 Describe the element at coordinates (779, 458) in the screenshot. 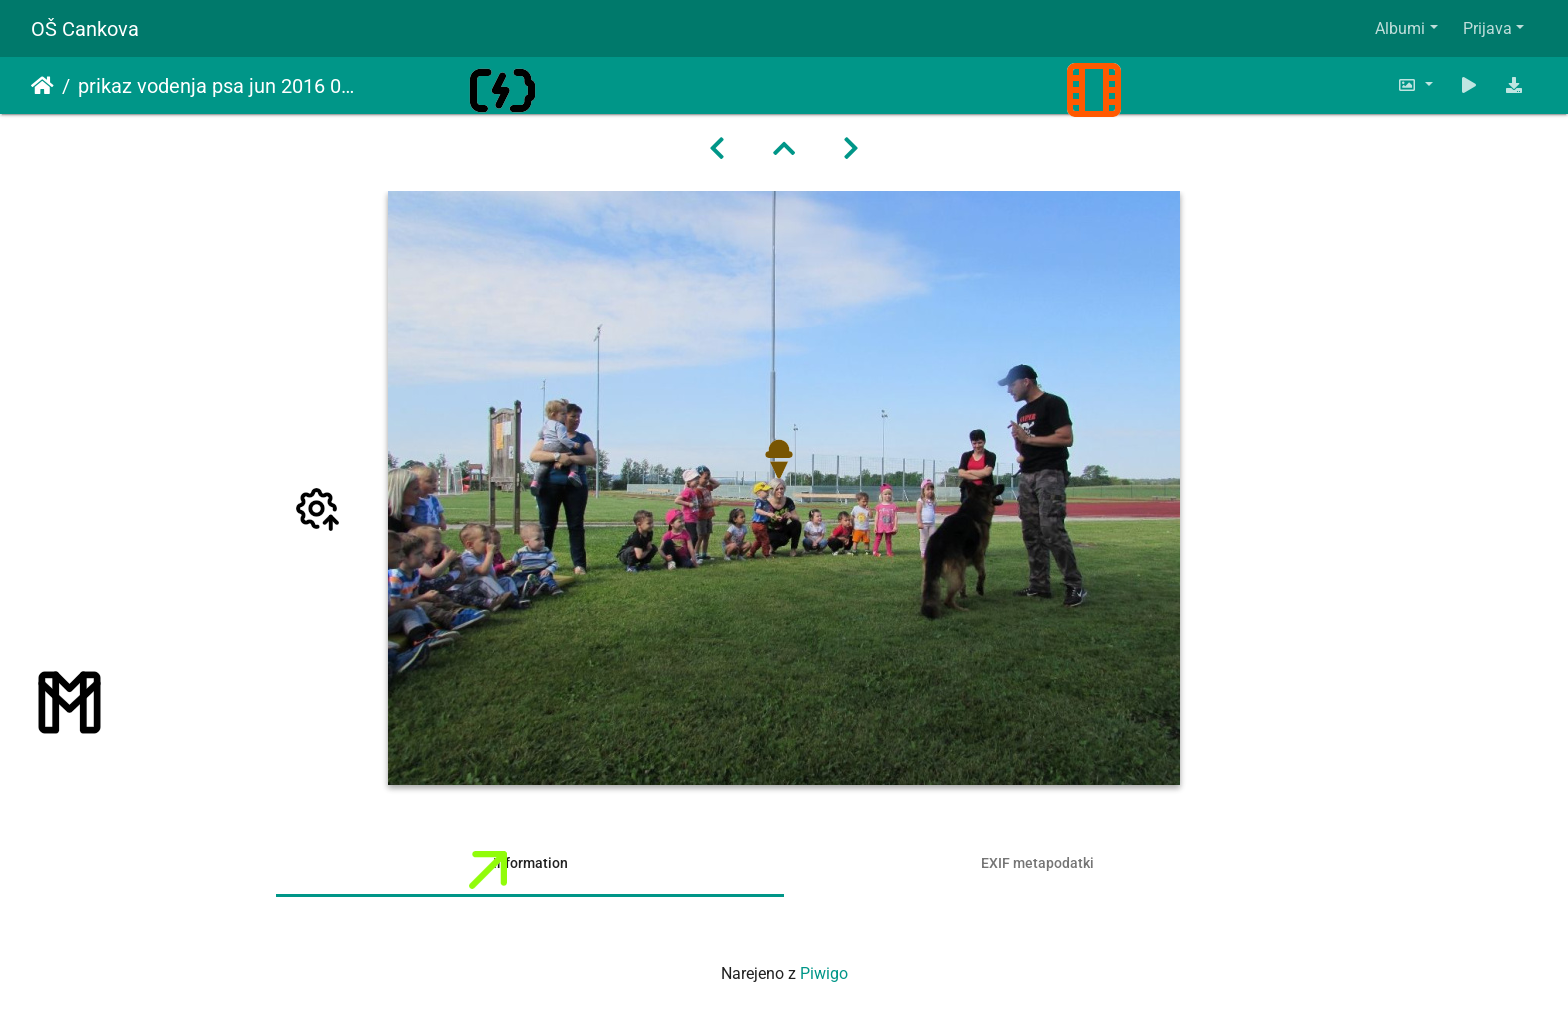

I see `browse dessert or ice cream options` at that location.